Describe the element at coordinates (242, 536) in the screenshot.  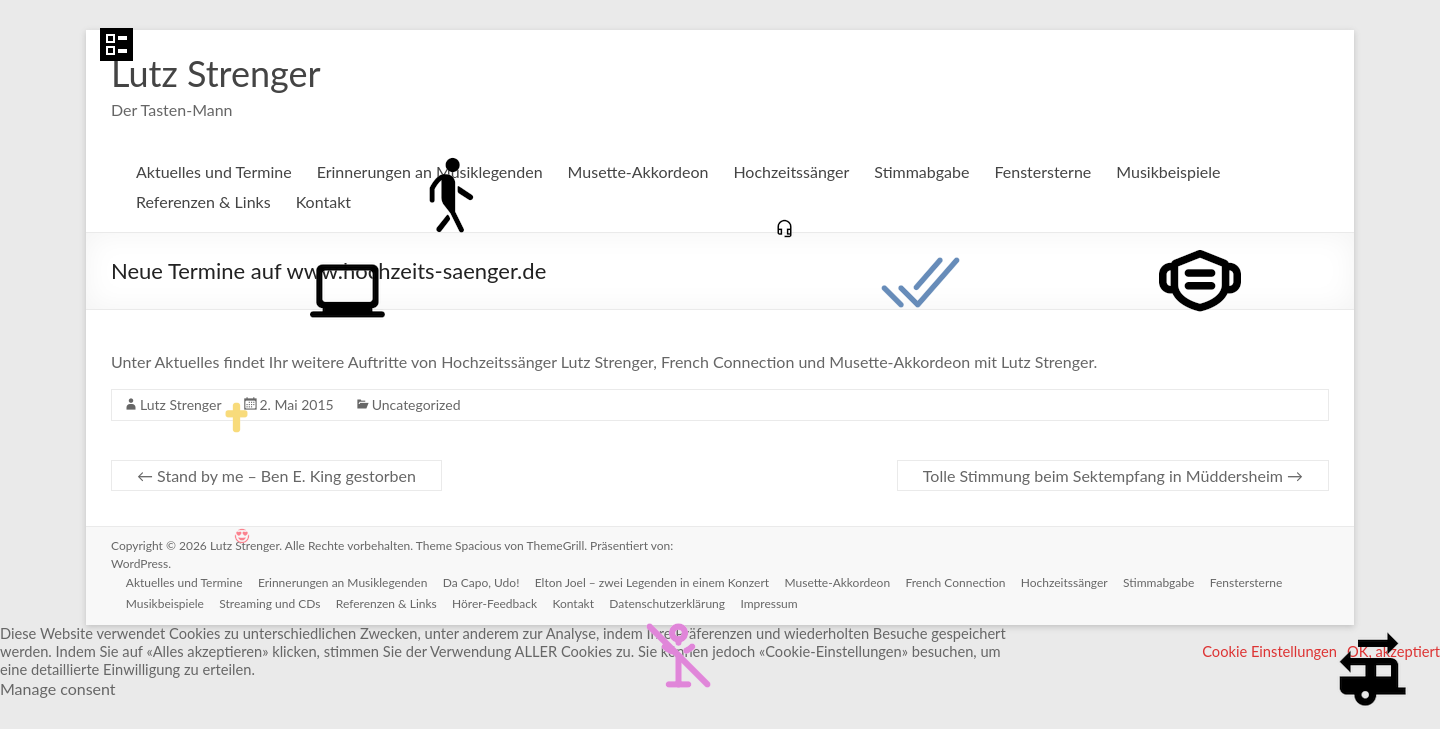
I see `react with love or adoration` at that location.